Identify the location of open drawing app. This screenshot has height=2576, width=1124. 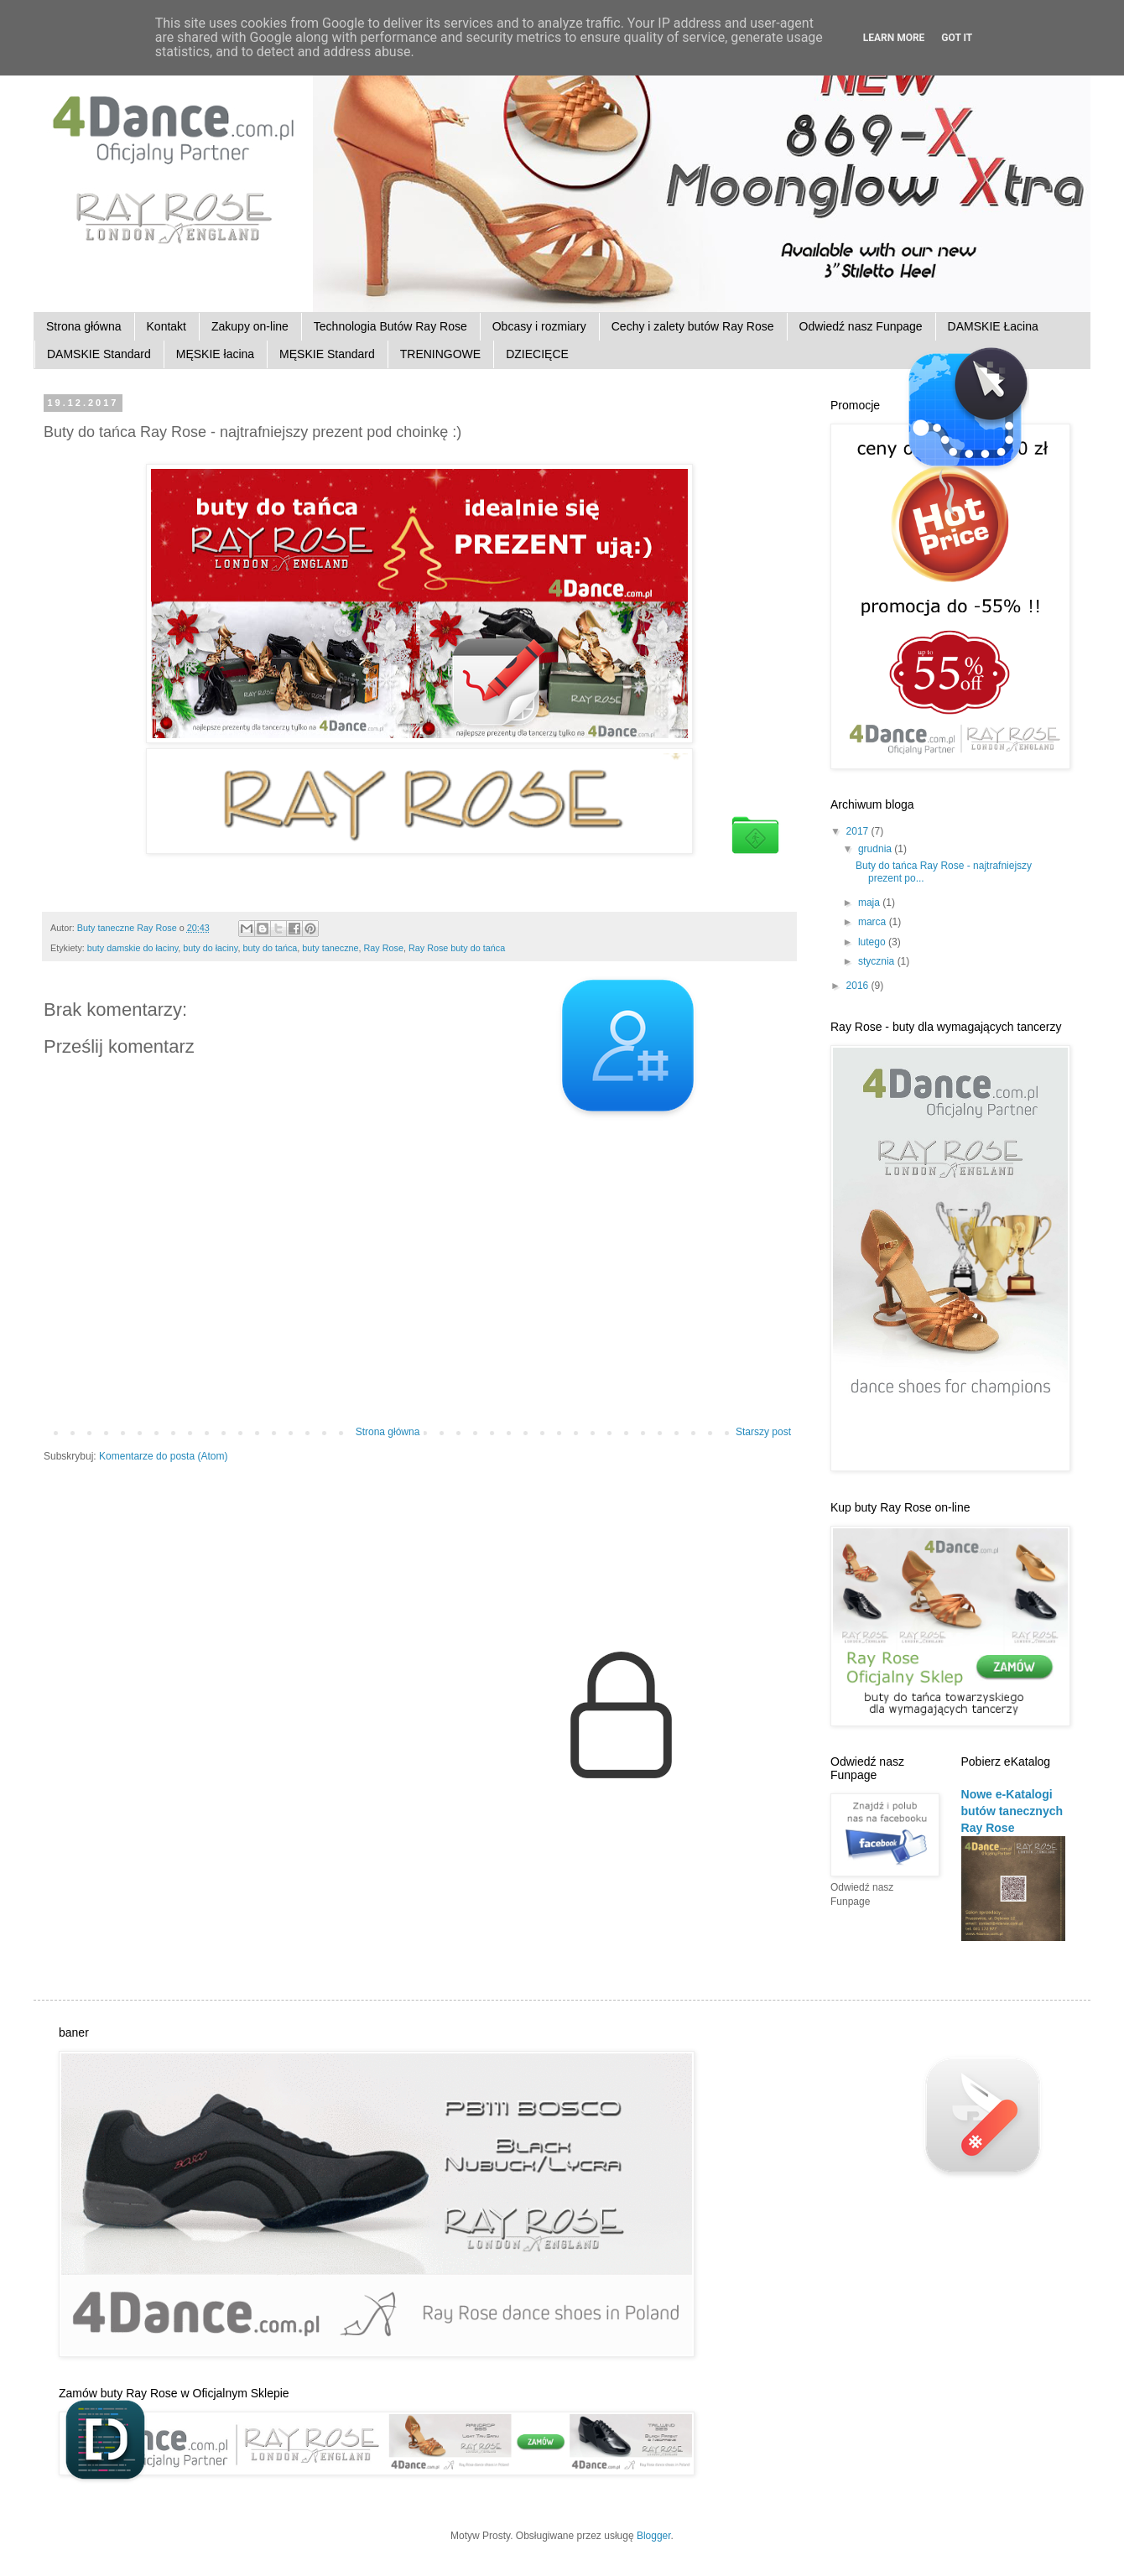
(496, 682).